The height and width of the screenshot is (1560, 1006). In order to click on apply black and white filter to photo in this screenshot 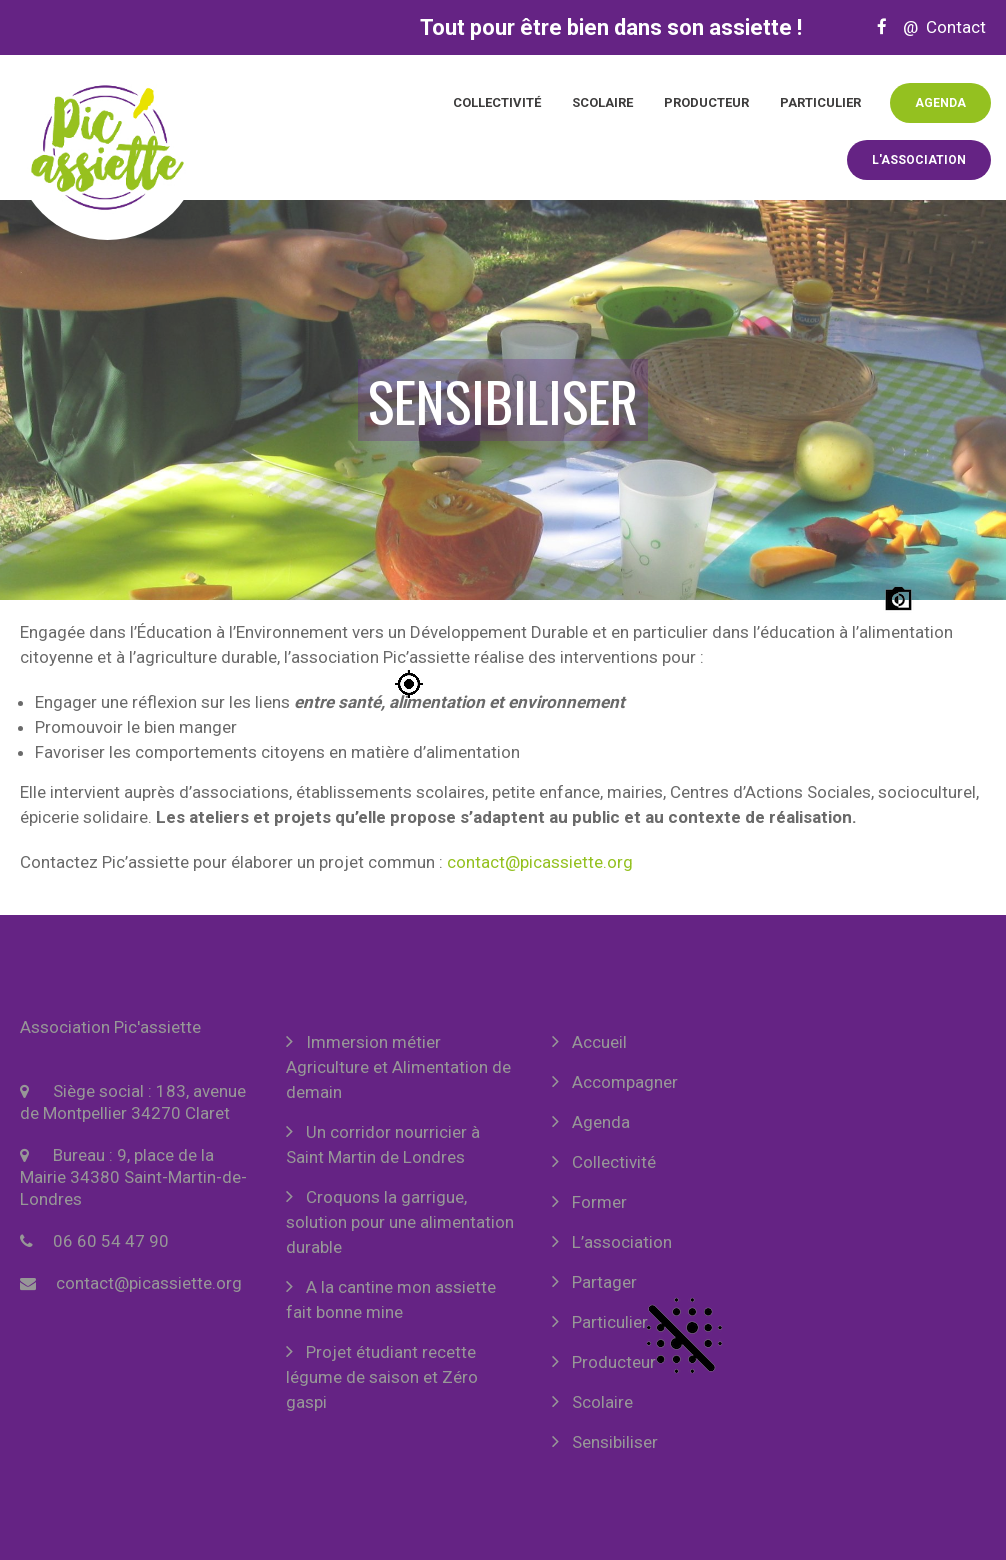, I will do `click(898, 598)`.